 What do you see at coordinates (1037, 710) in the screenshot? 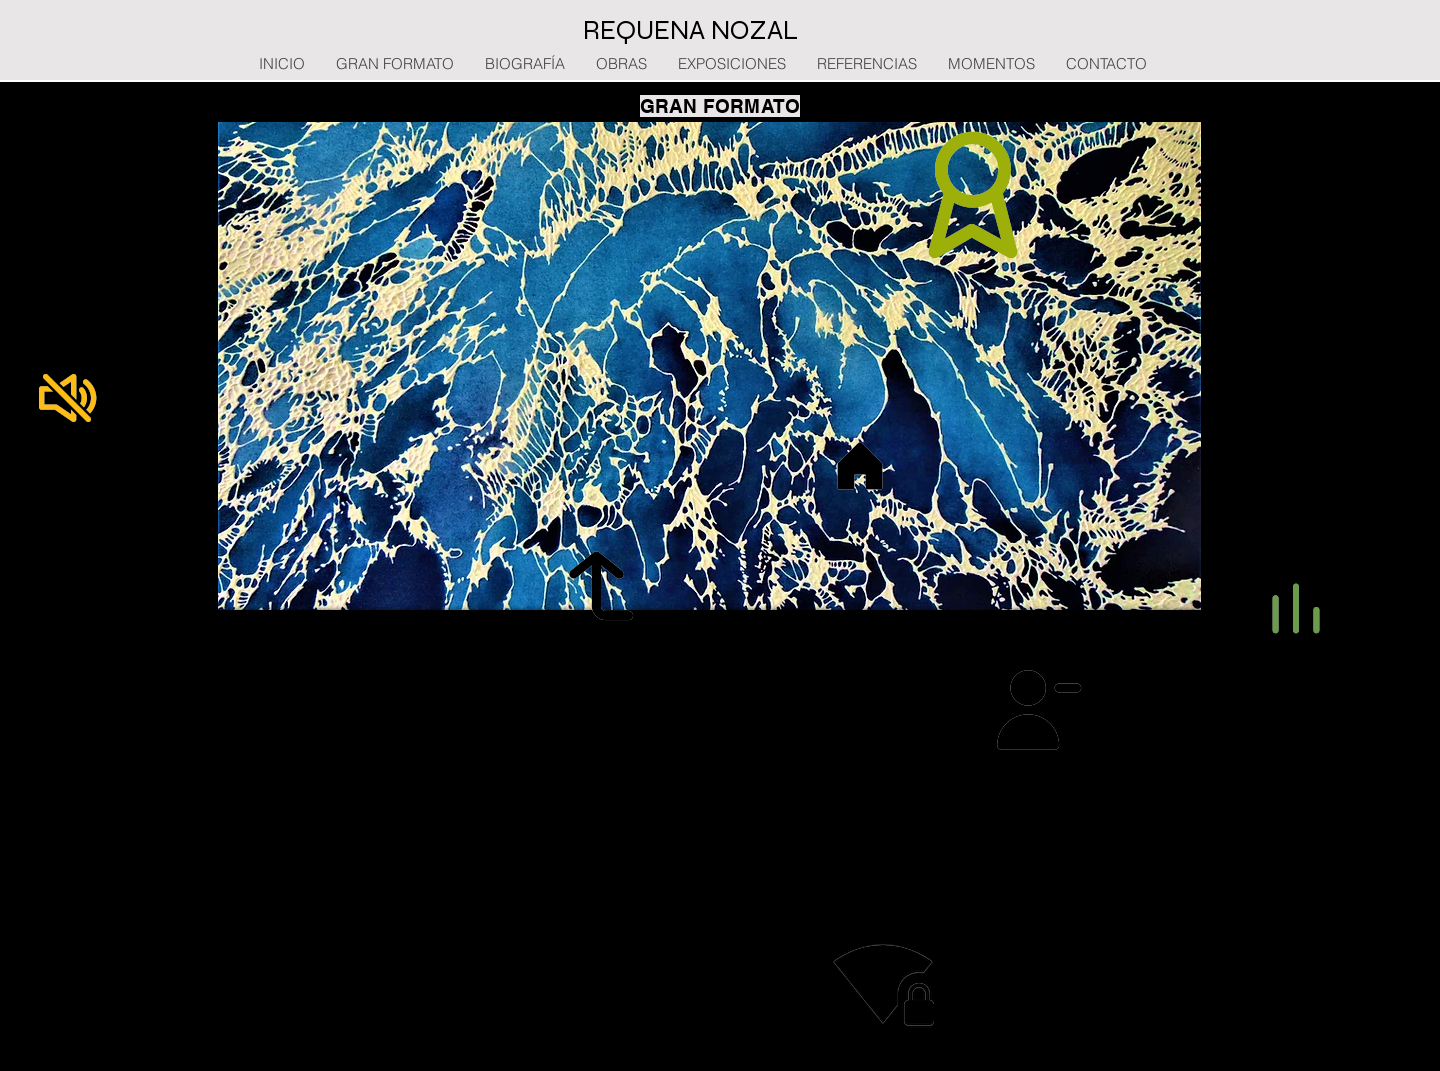
I see `remove a contact or friend` at bounding box center [1037, 710].